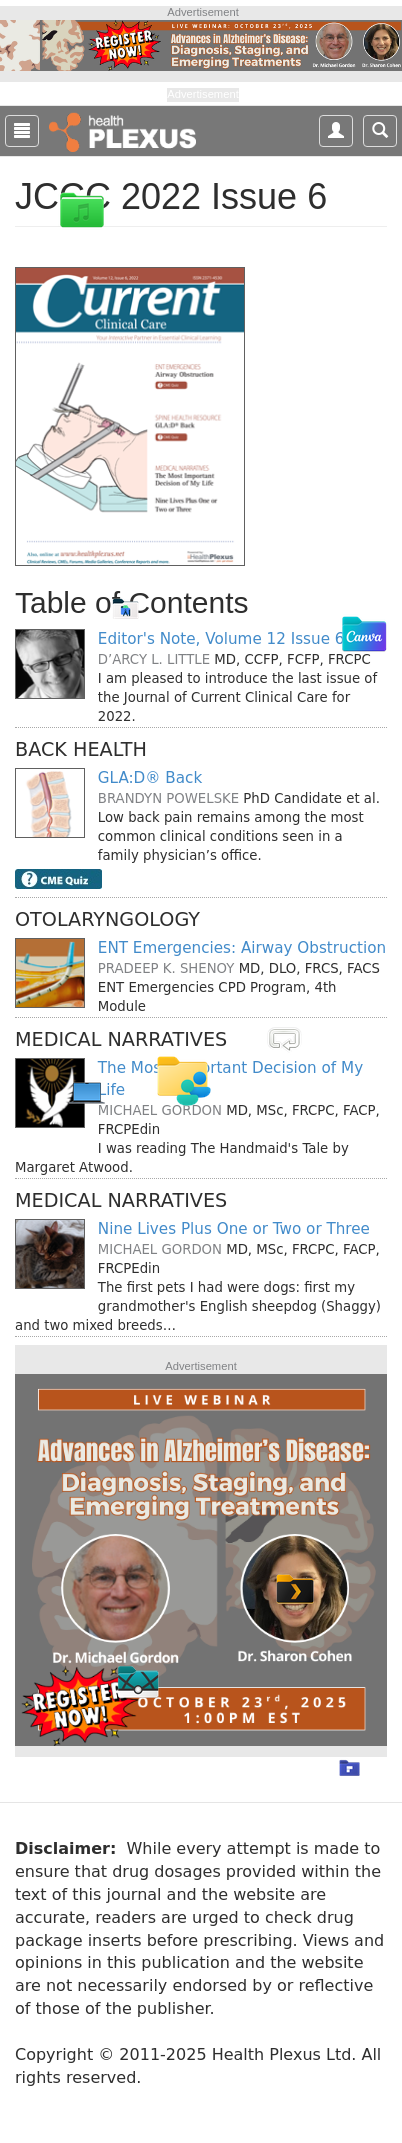 This screenshot has width=402, height=2143. Describe the element at coordinates (138, 1683) in the screenshot. I see `folder for pokémon net ball collection or related game assets` at that location.